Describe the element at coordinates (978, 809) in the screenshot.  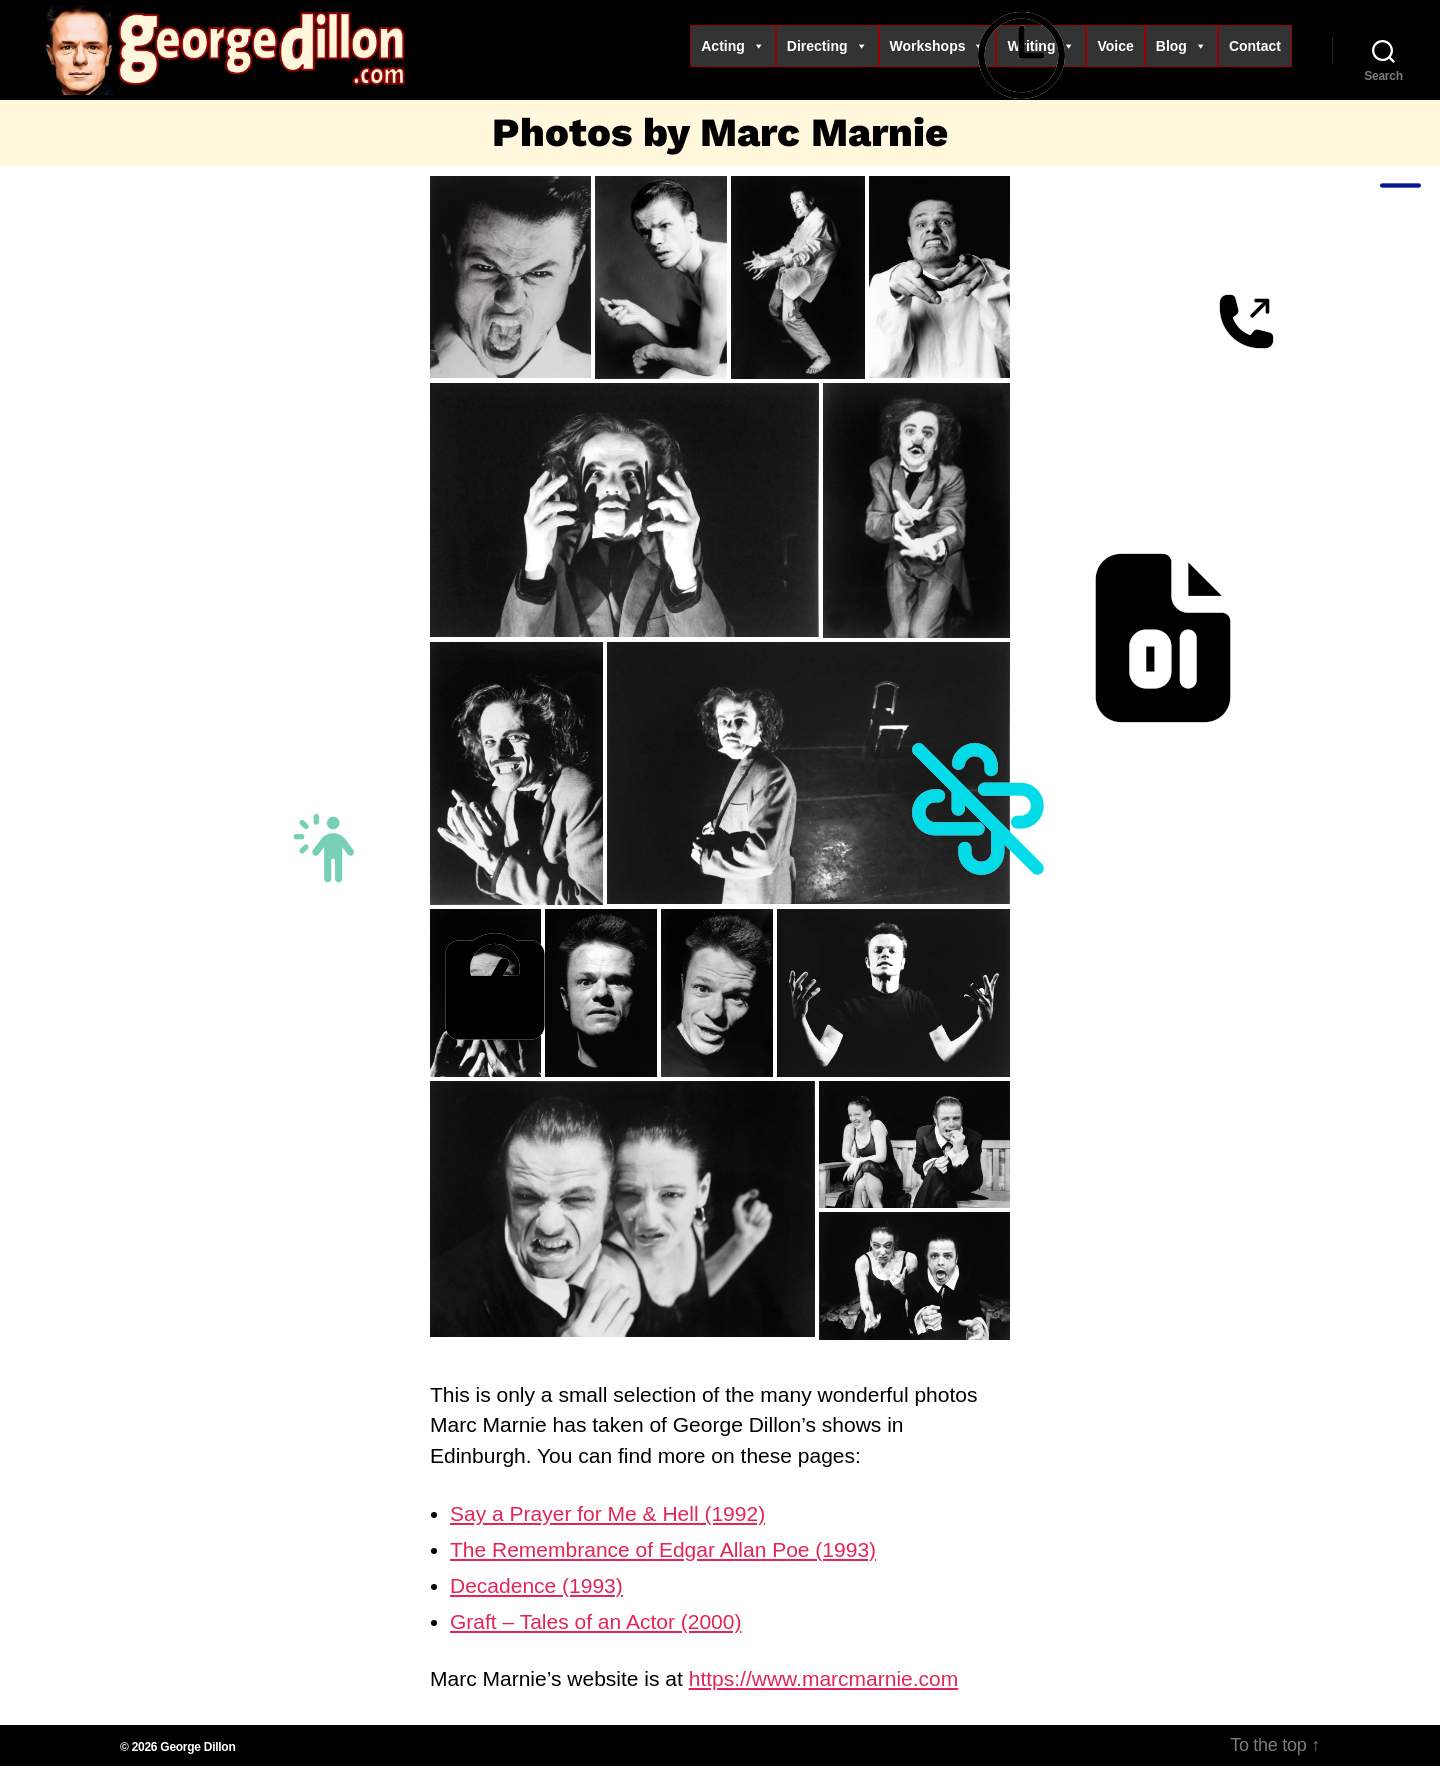
I see `api connection disabled` at that location.